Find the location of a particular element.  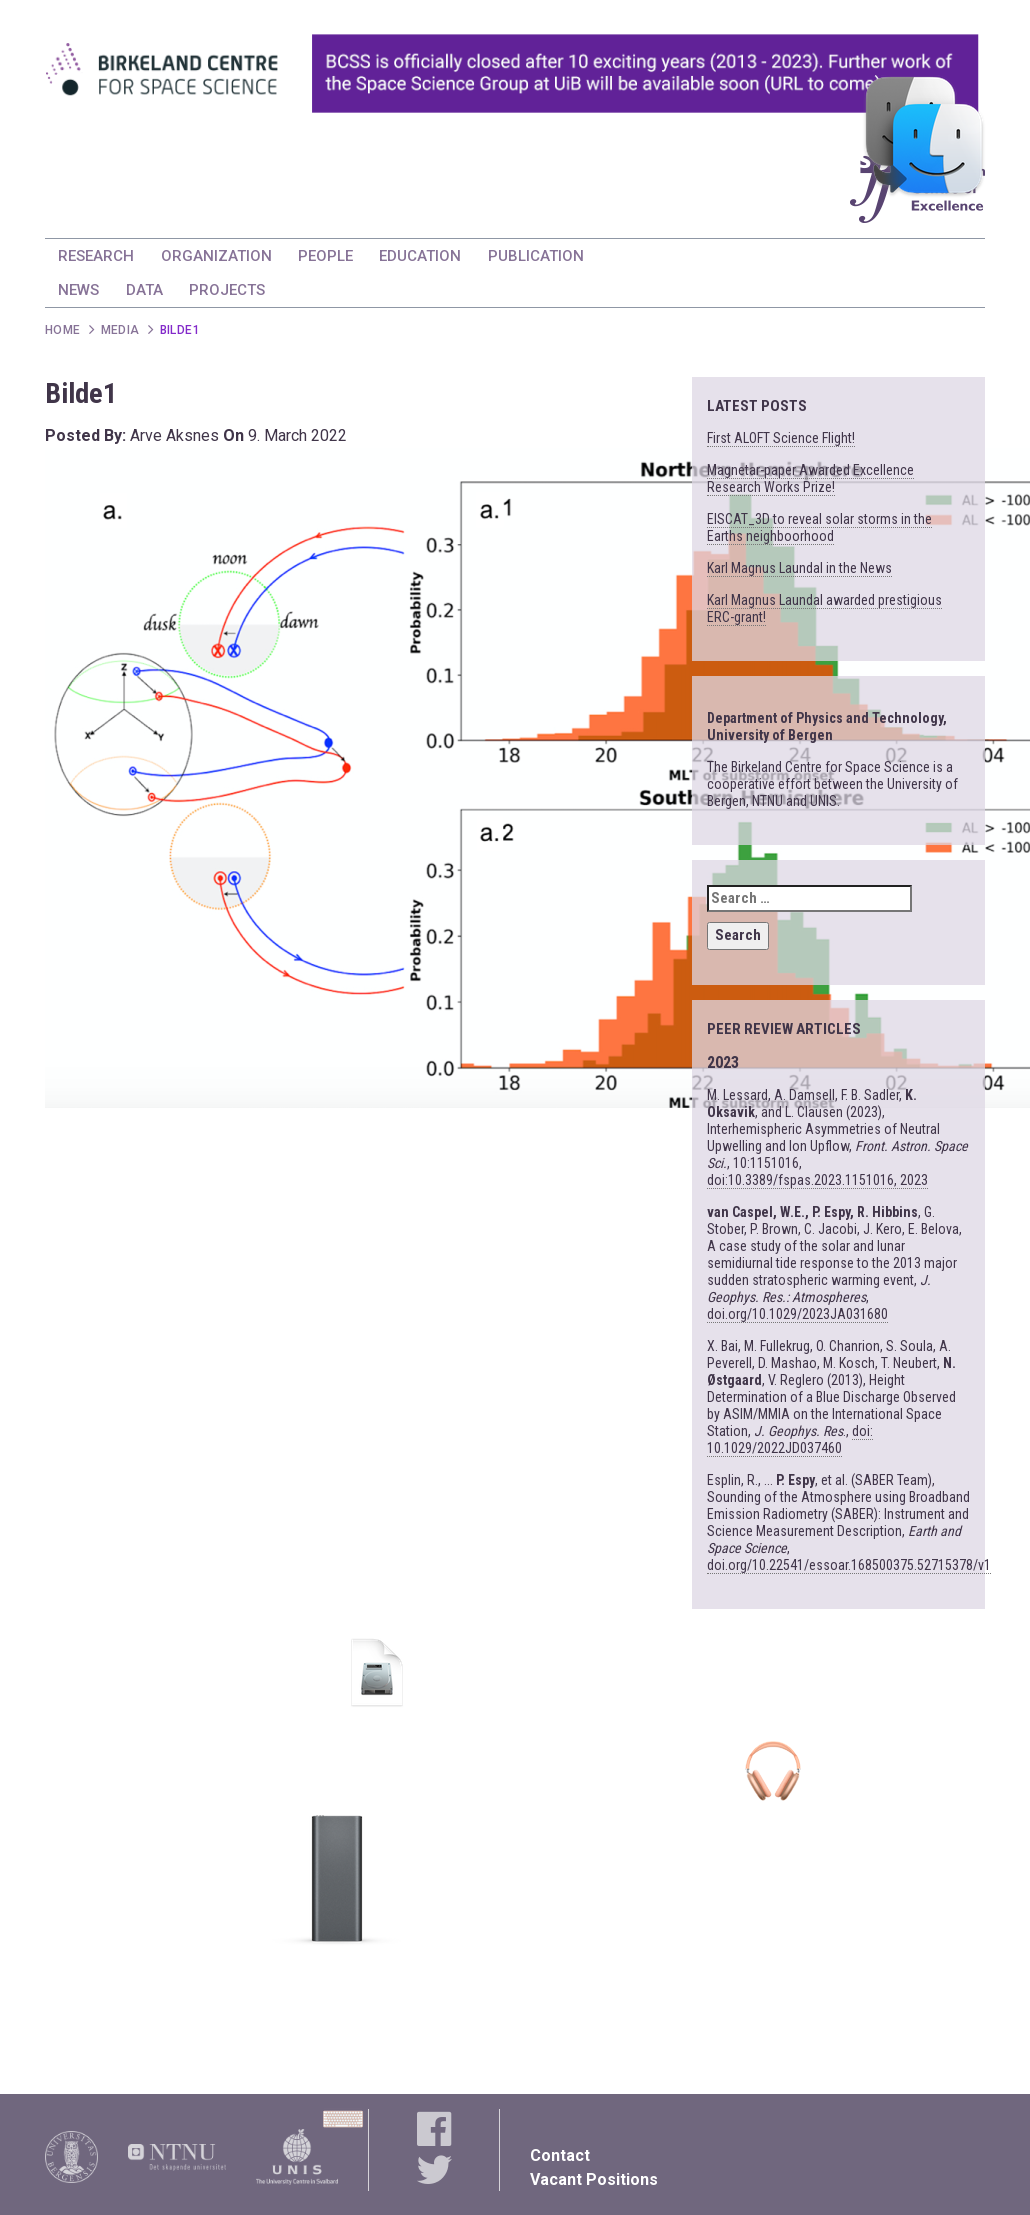

iPod nano device connected is located at coordinates (337, 1881).